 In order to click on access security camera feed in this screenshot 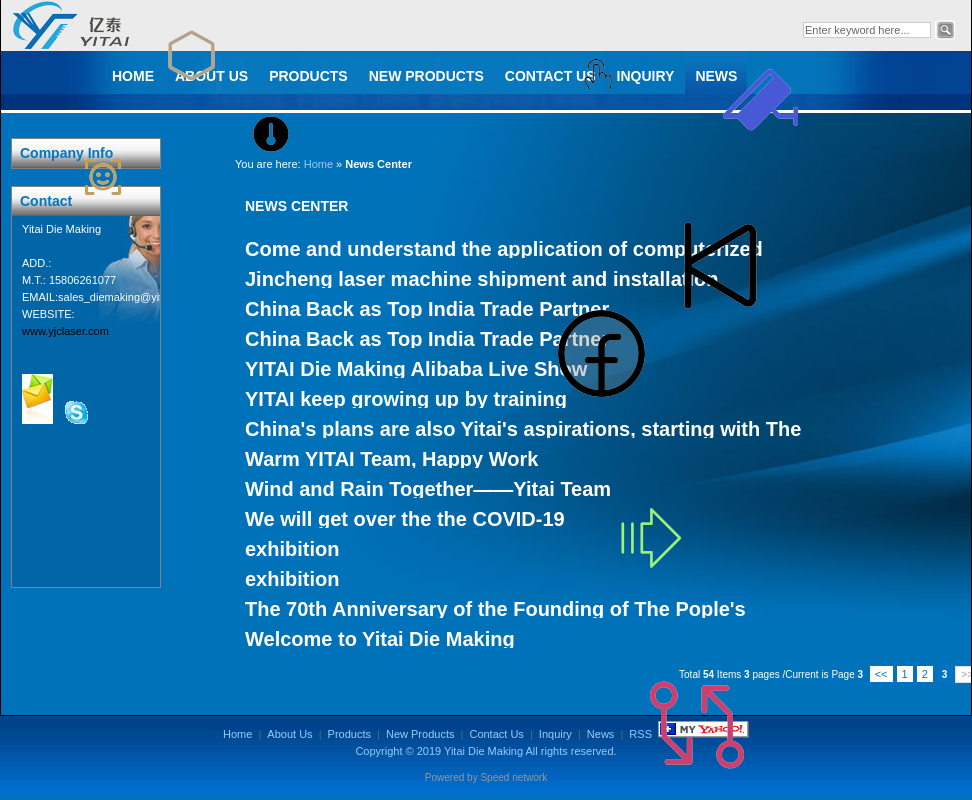, I will do `click(760, 104)`.